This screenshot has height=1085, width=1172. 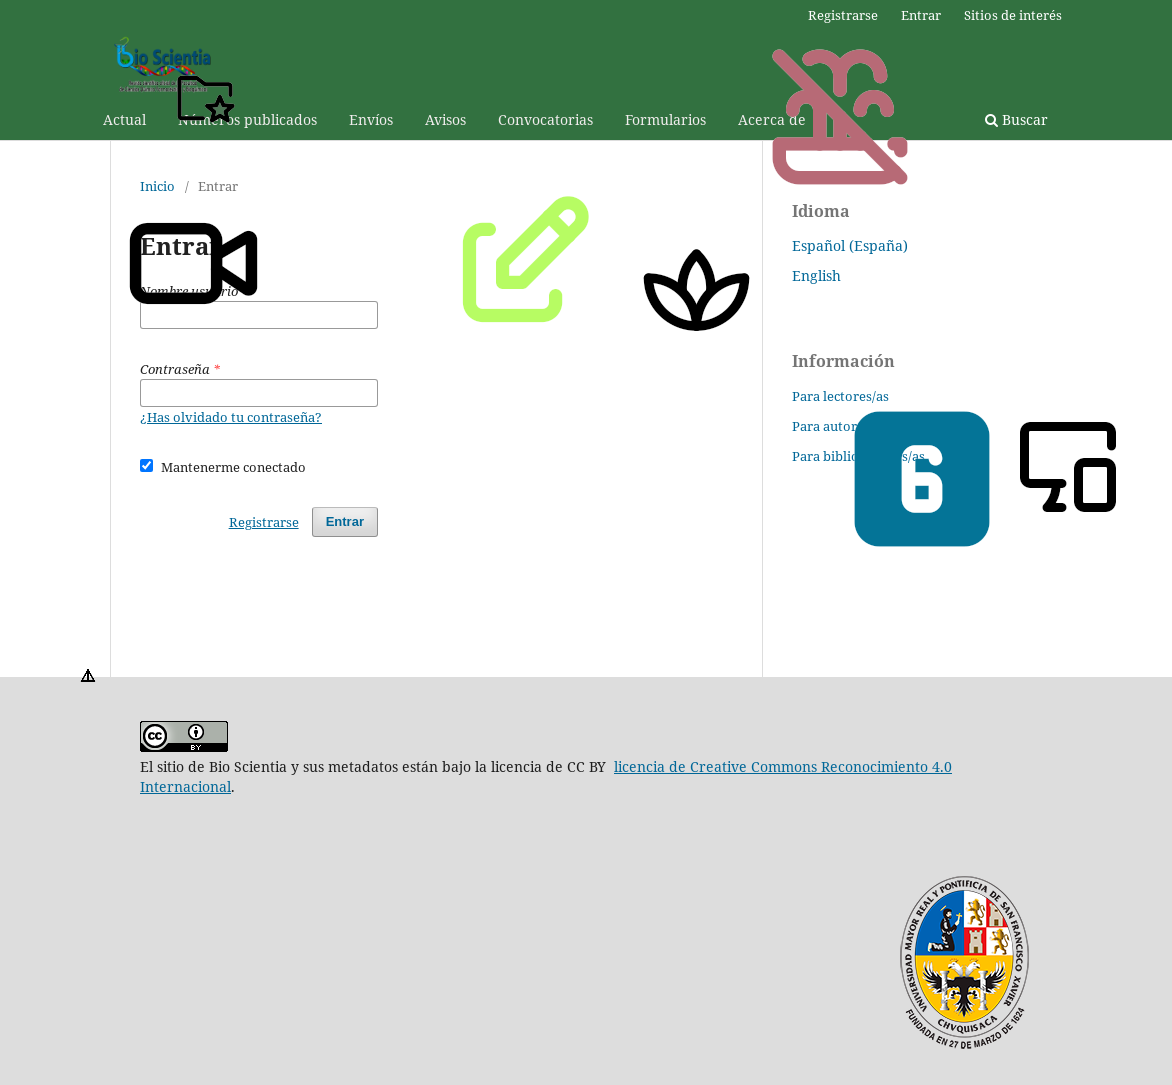 What do you see at coordinates (696, 292) in the screenshot?
I see `access plant care or gardening features` at bounding box center [696, 292].